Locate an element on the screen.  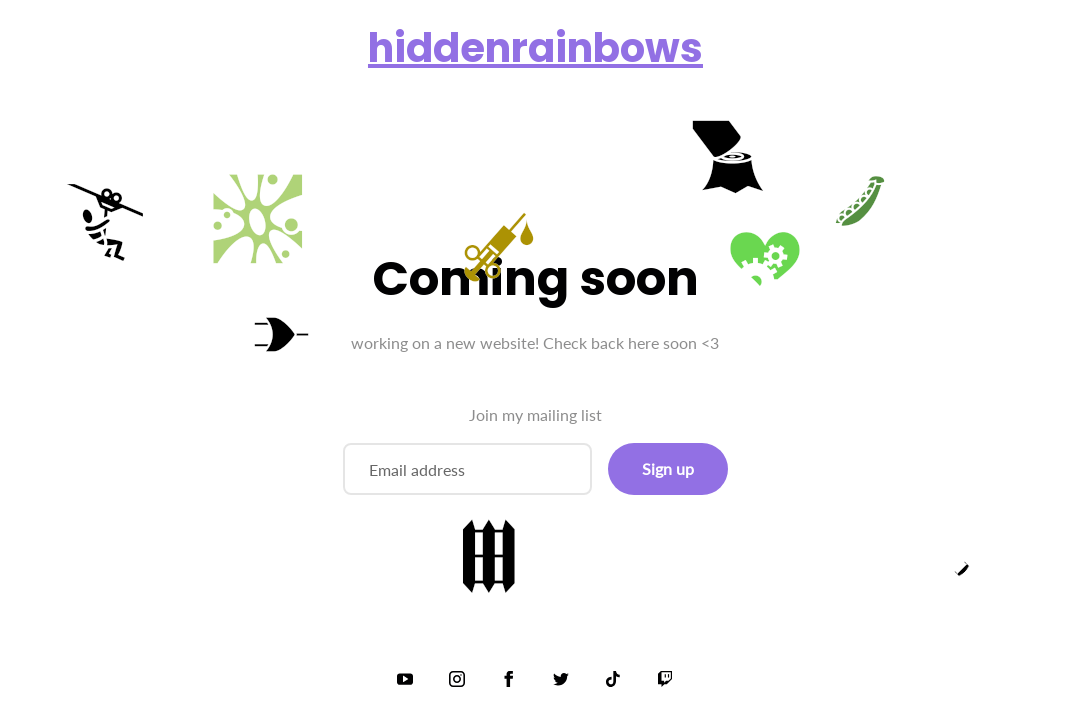
trigger a splatter or explosion effect is located at coordinates (258, 219).